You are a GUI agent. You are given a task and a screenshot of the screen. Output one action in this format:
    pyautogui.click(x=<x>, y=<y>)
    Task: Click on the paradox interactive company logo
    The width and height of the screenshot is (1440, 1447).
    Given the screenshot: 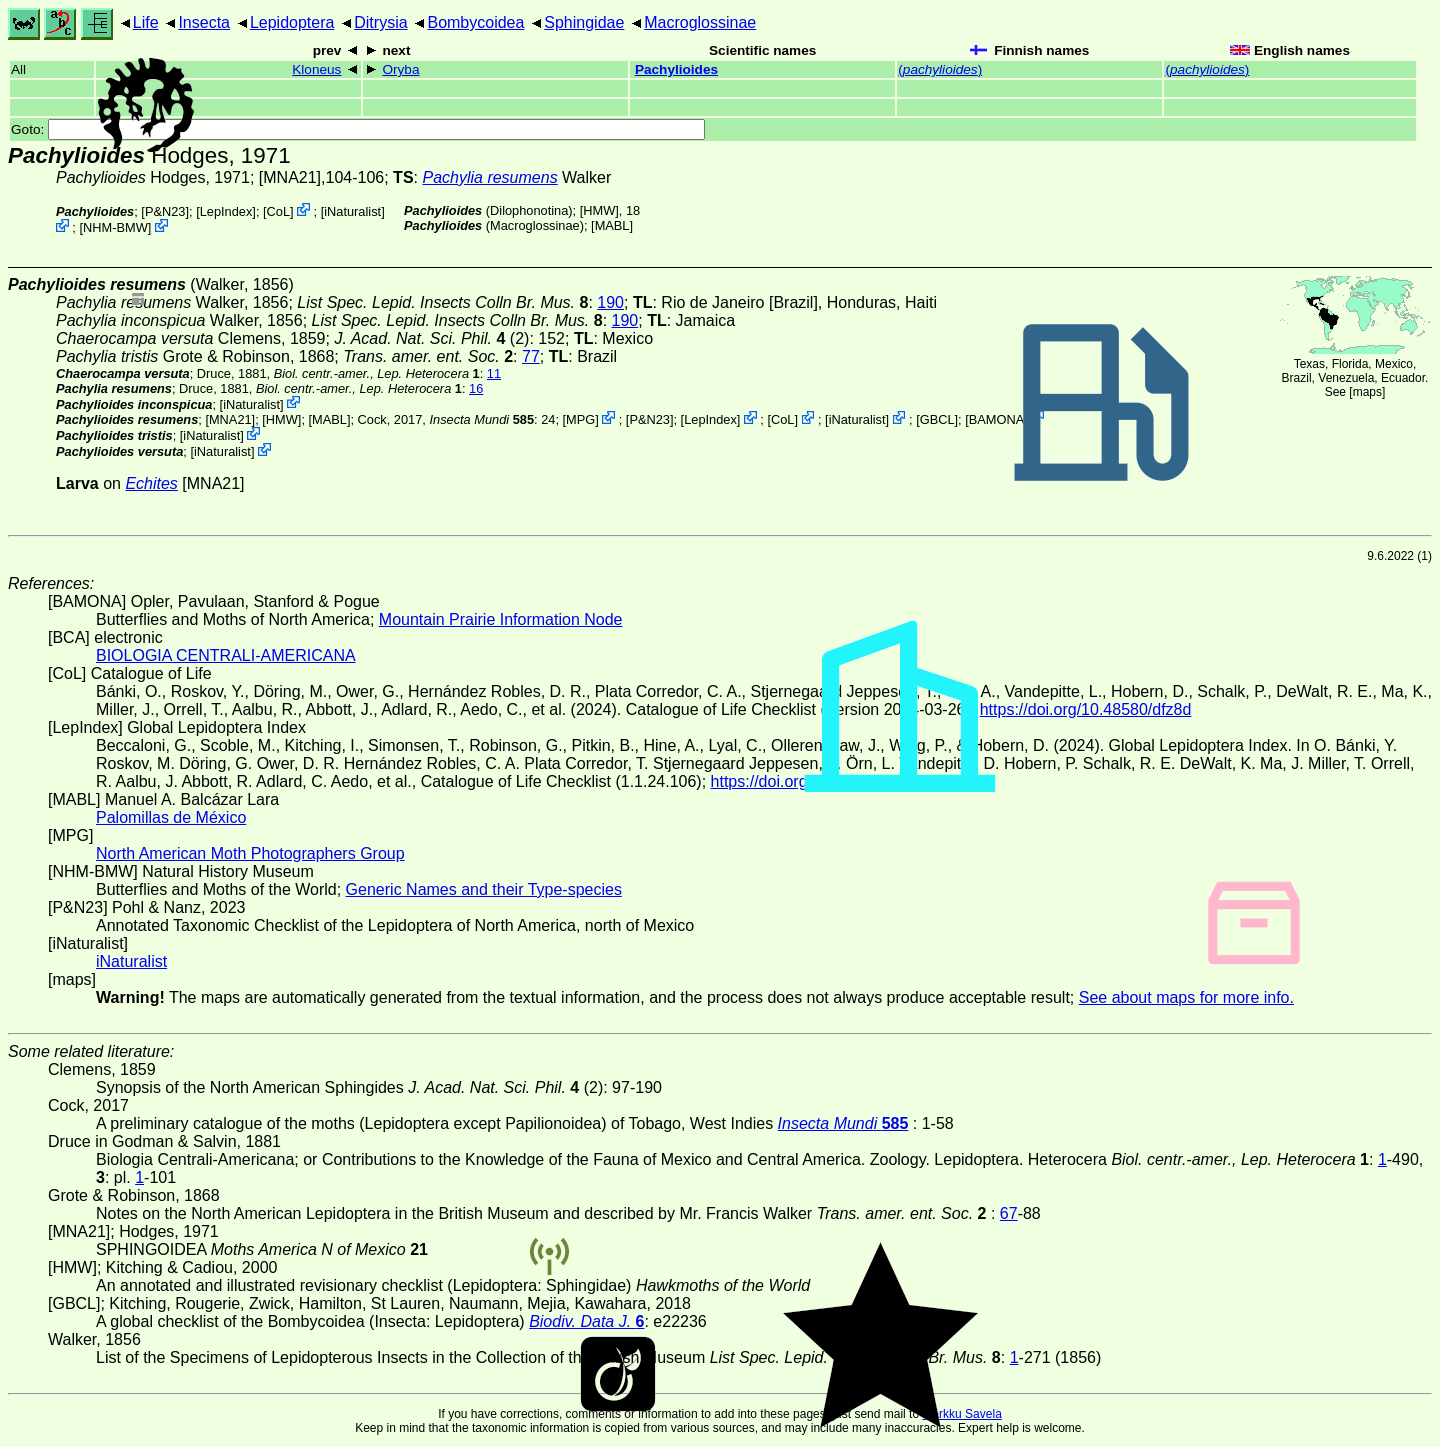 What is the action you would take?
    pyautogui.click(x=146, y=105)
    